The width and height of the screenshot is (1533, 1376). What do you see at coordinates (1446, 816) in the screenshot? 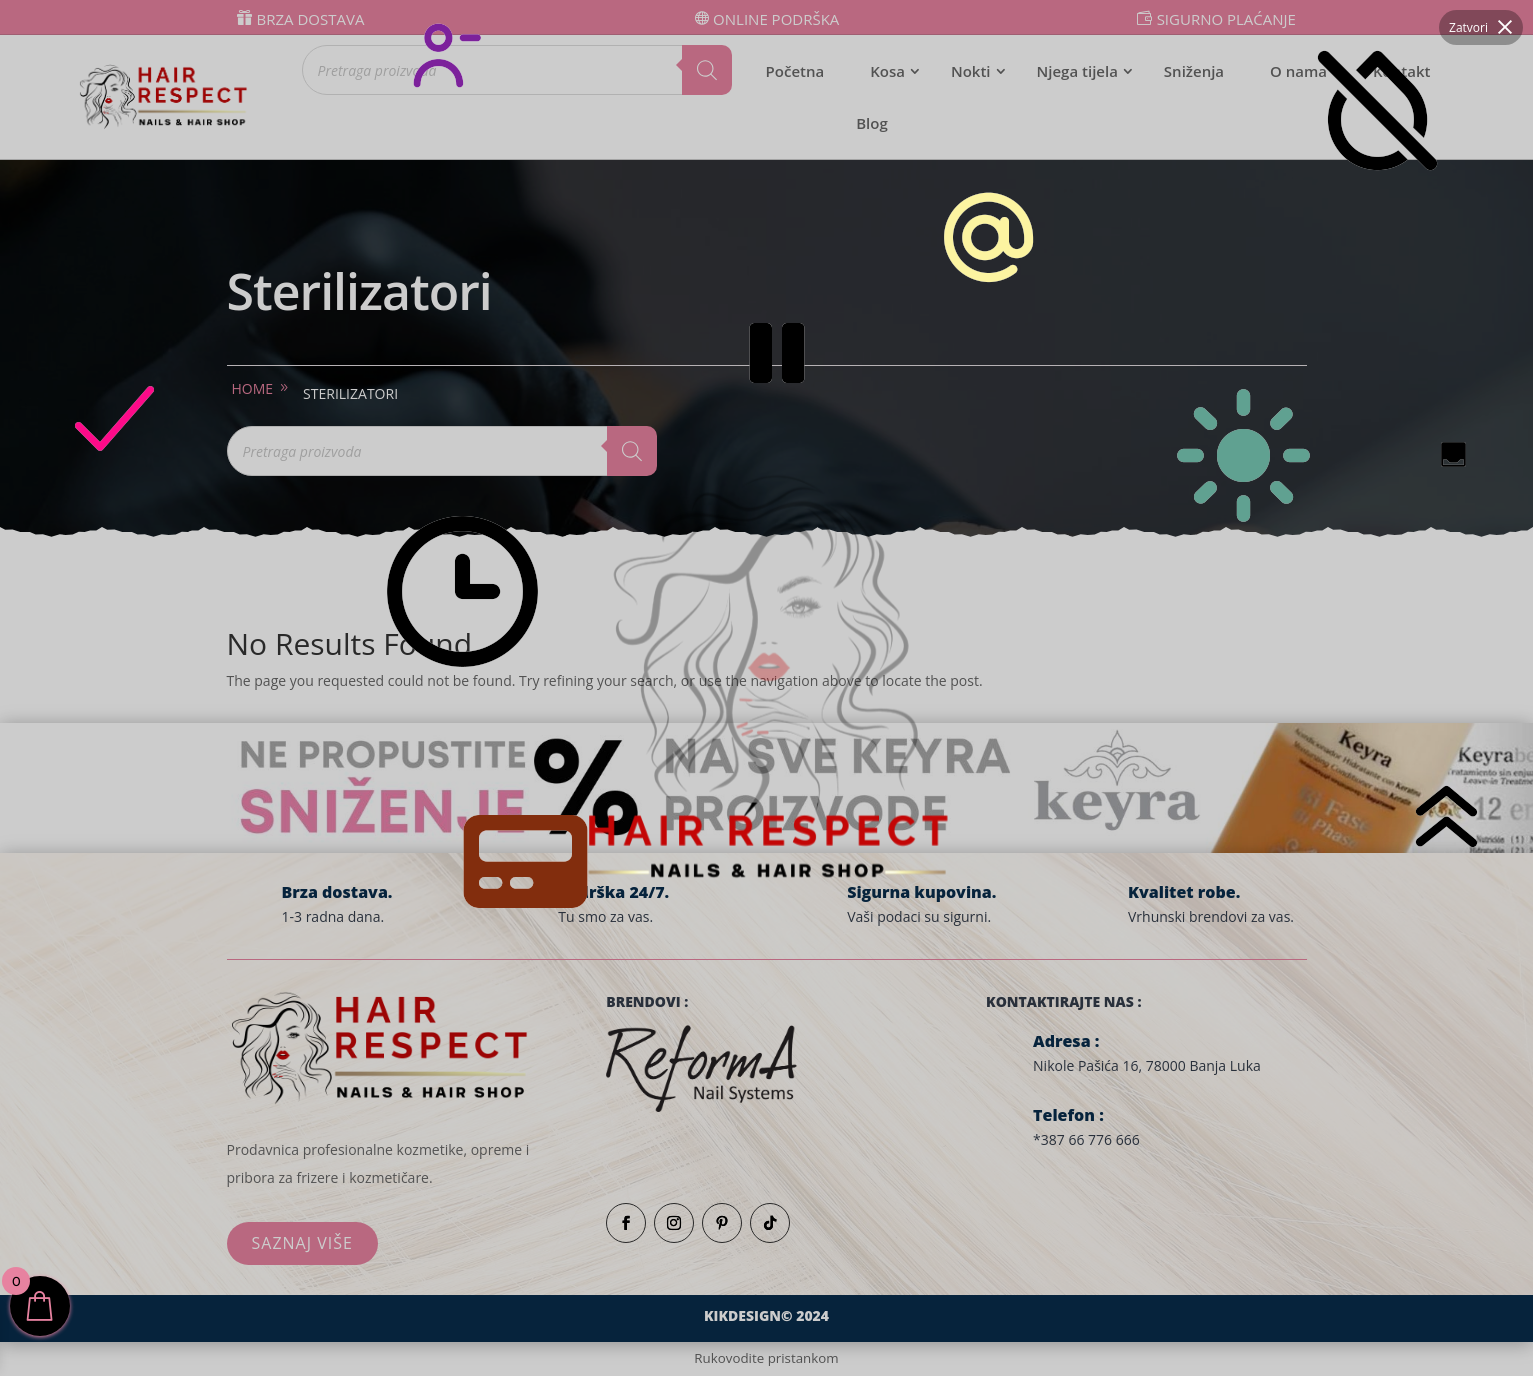
I see `scroll to top of page` at bounding box center [1446, 816].